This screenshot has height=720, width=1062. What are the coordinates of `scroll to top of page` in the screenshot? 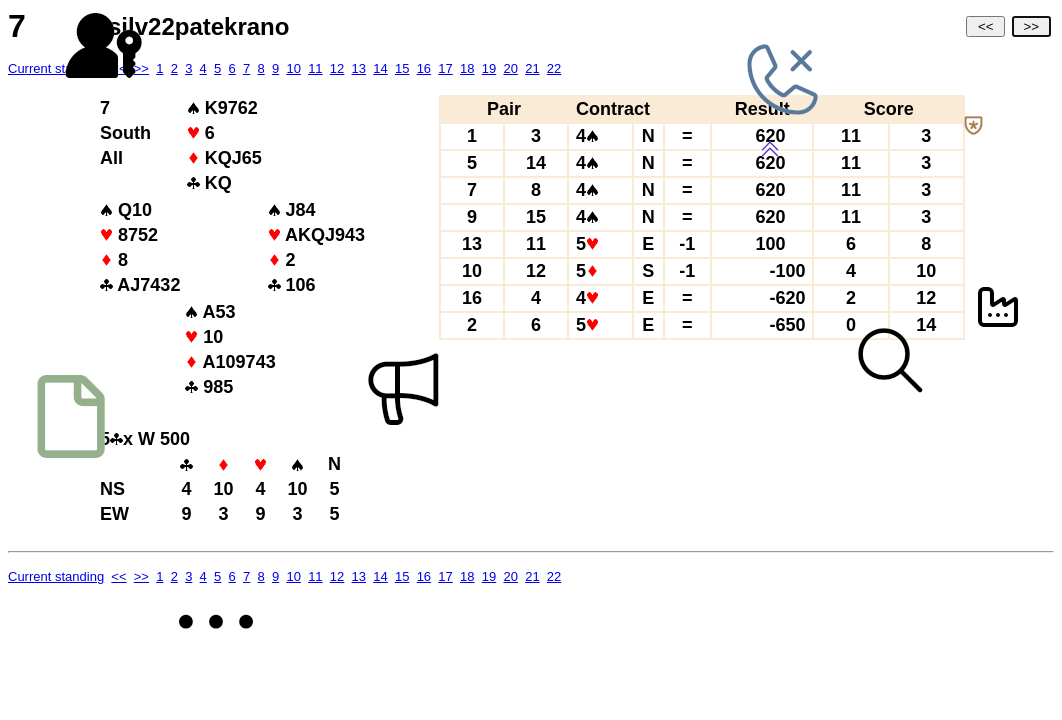 It's located at (770, 149).